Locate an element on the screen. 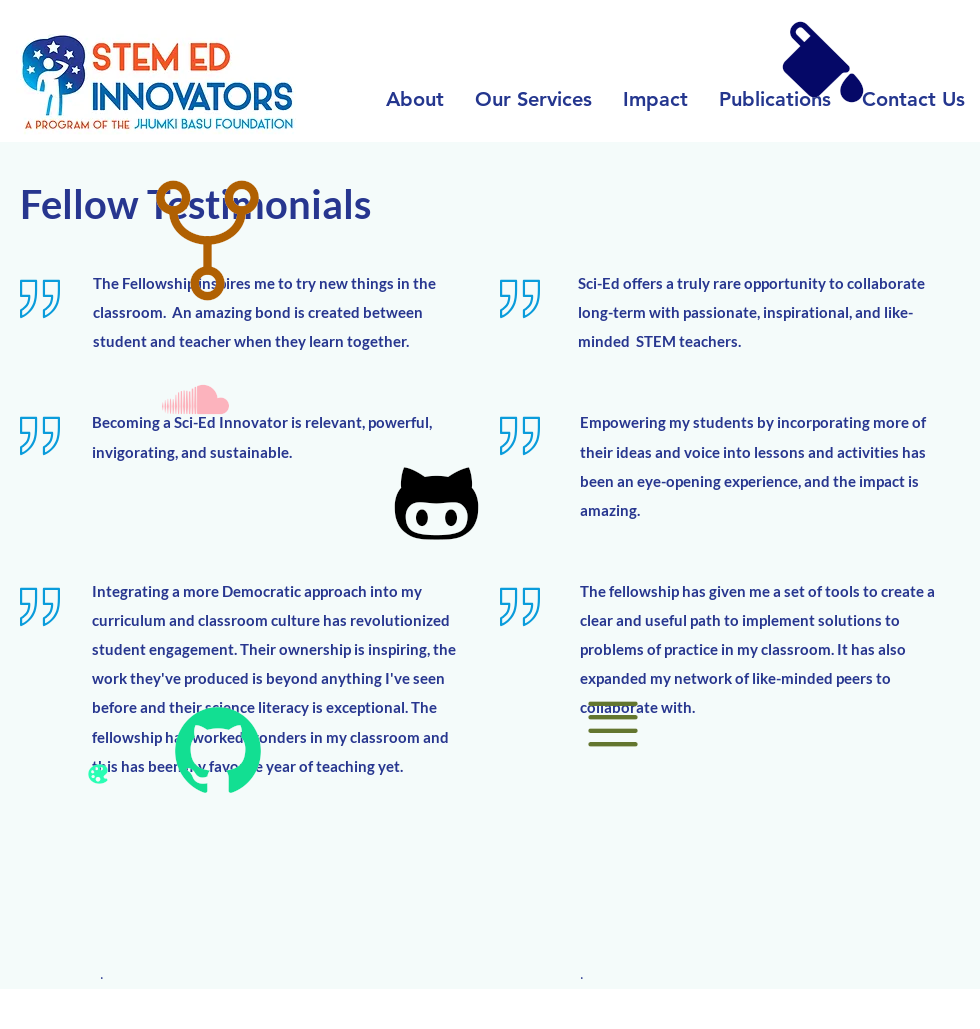 This screenshot has height=1029, width=980. open navigation menu is located at coordinates (613, 724).